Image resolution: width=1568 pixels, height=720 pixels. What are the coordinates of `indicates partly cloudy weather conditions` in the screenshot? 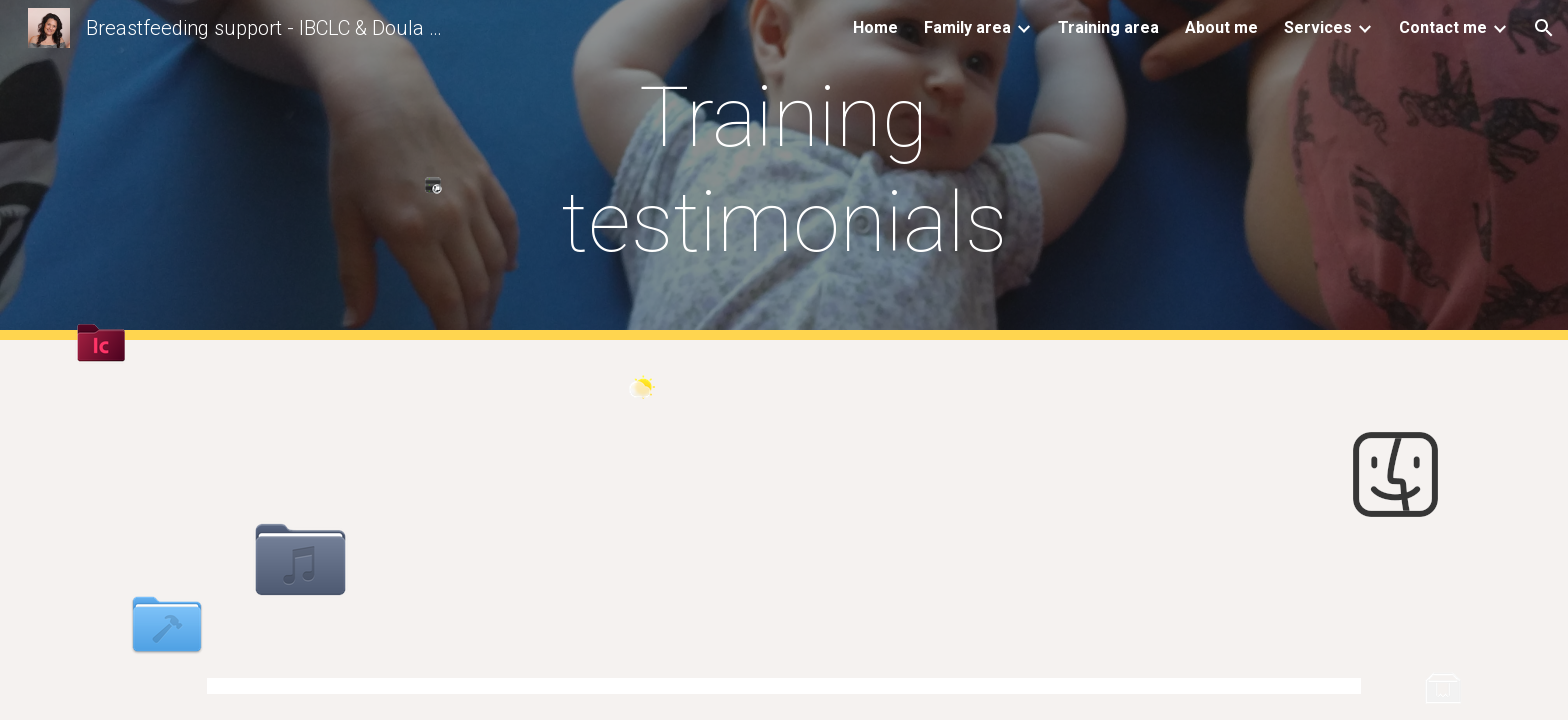 It's located at (642, 387).